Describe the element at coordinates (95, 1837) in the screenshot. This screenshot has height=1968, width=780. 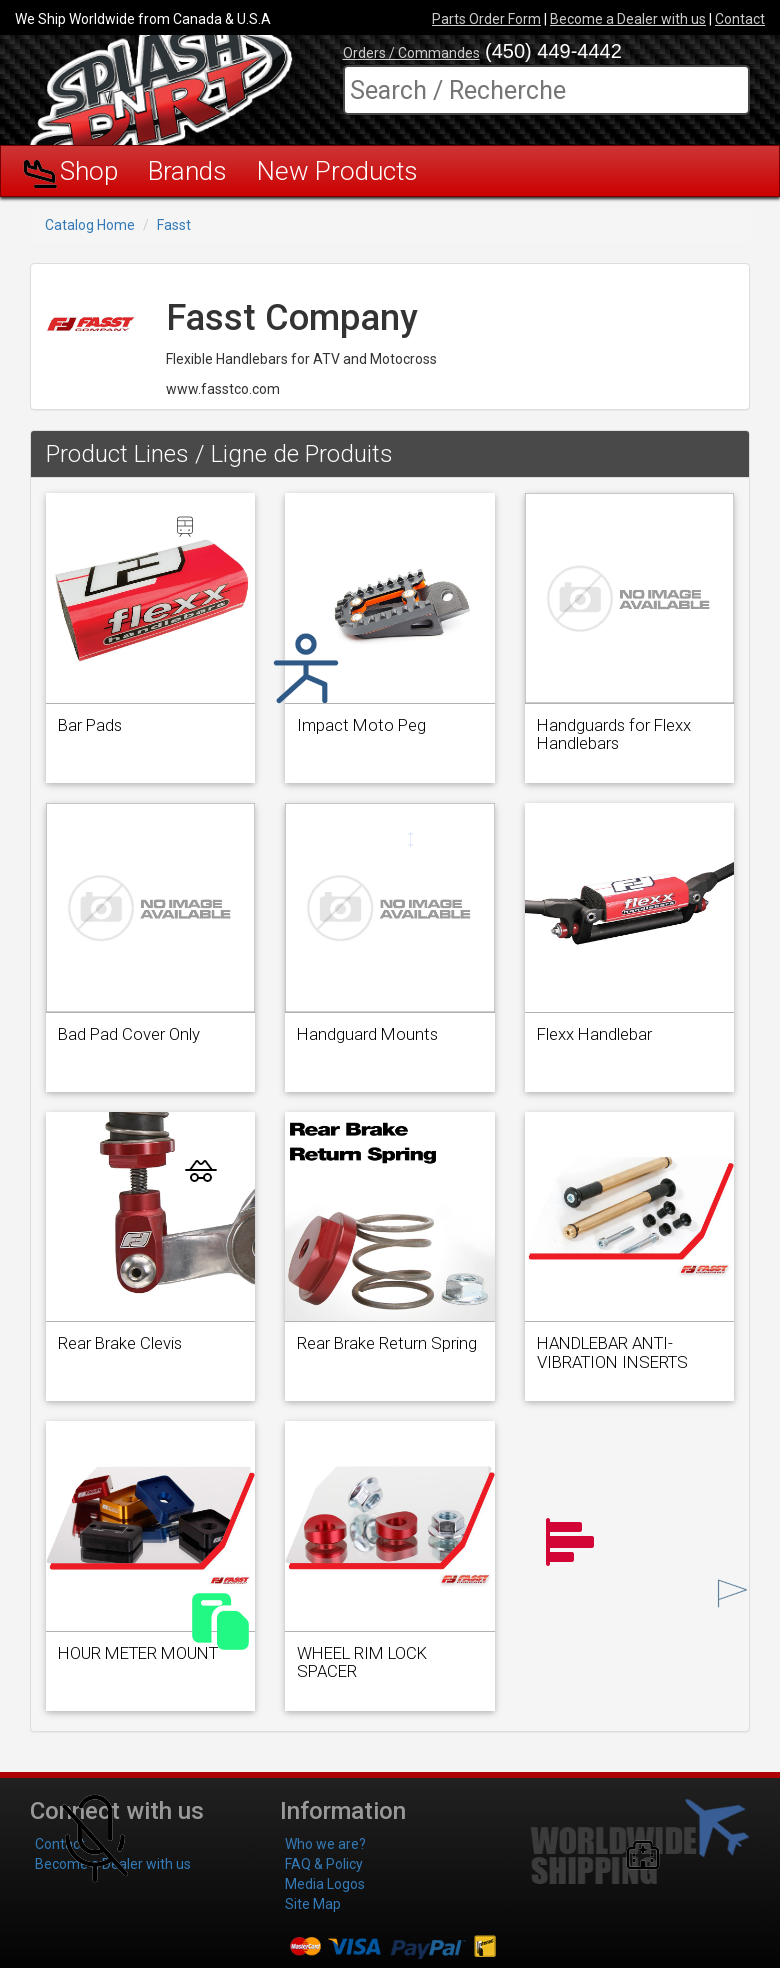
I see `mute your microphone` at that location.